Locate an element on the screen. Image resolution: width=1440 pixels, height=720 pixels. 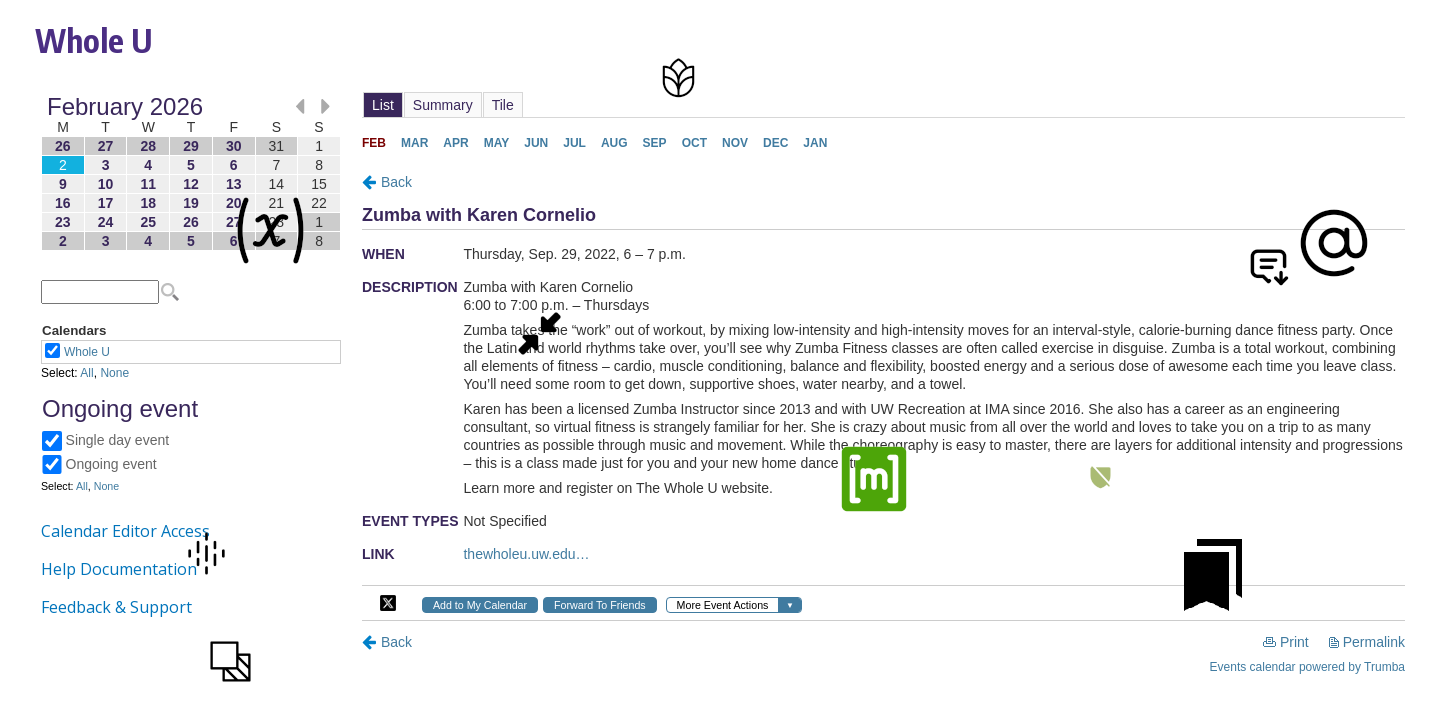
view your saved bookmarks is located at coordinates (1213, 575).